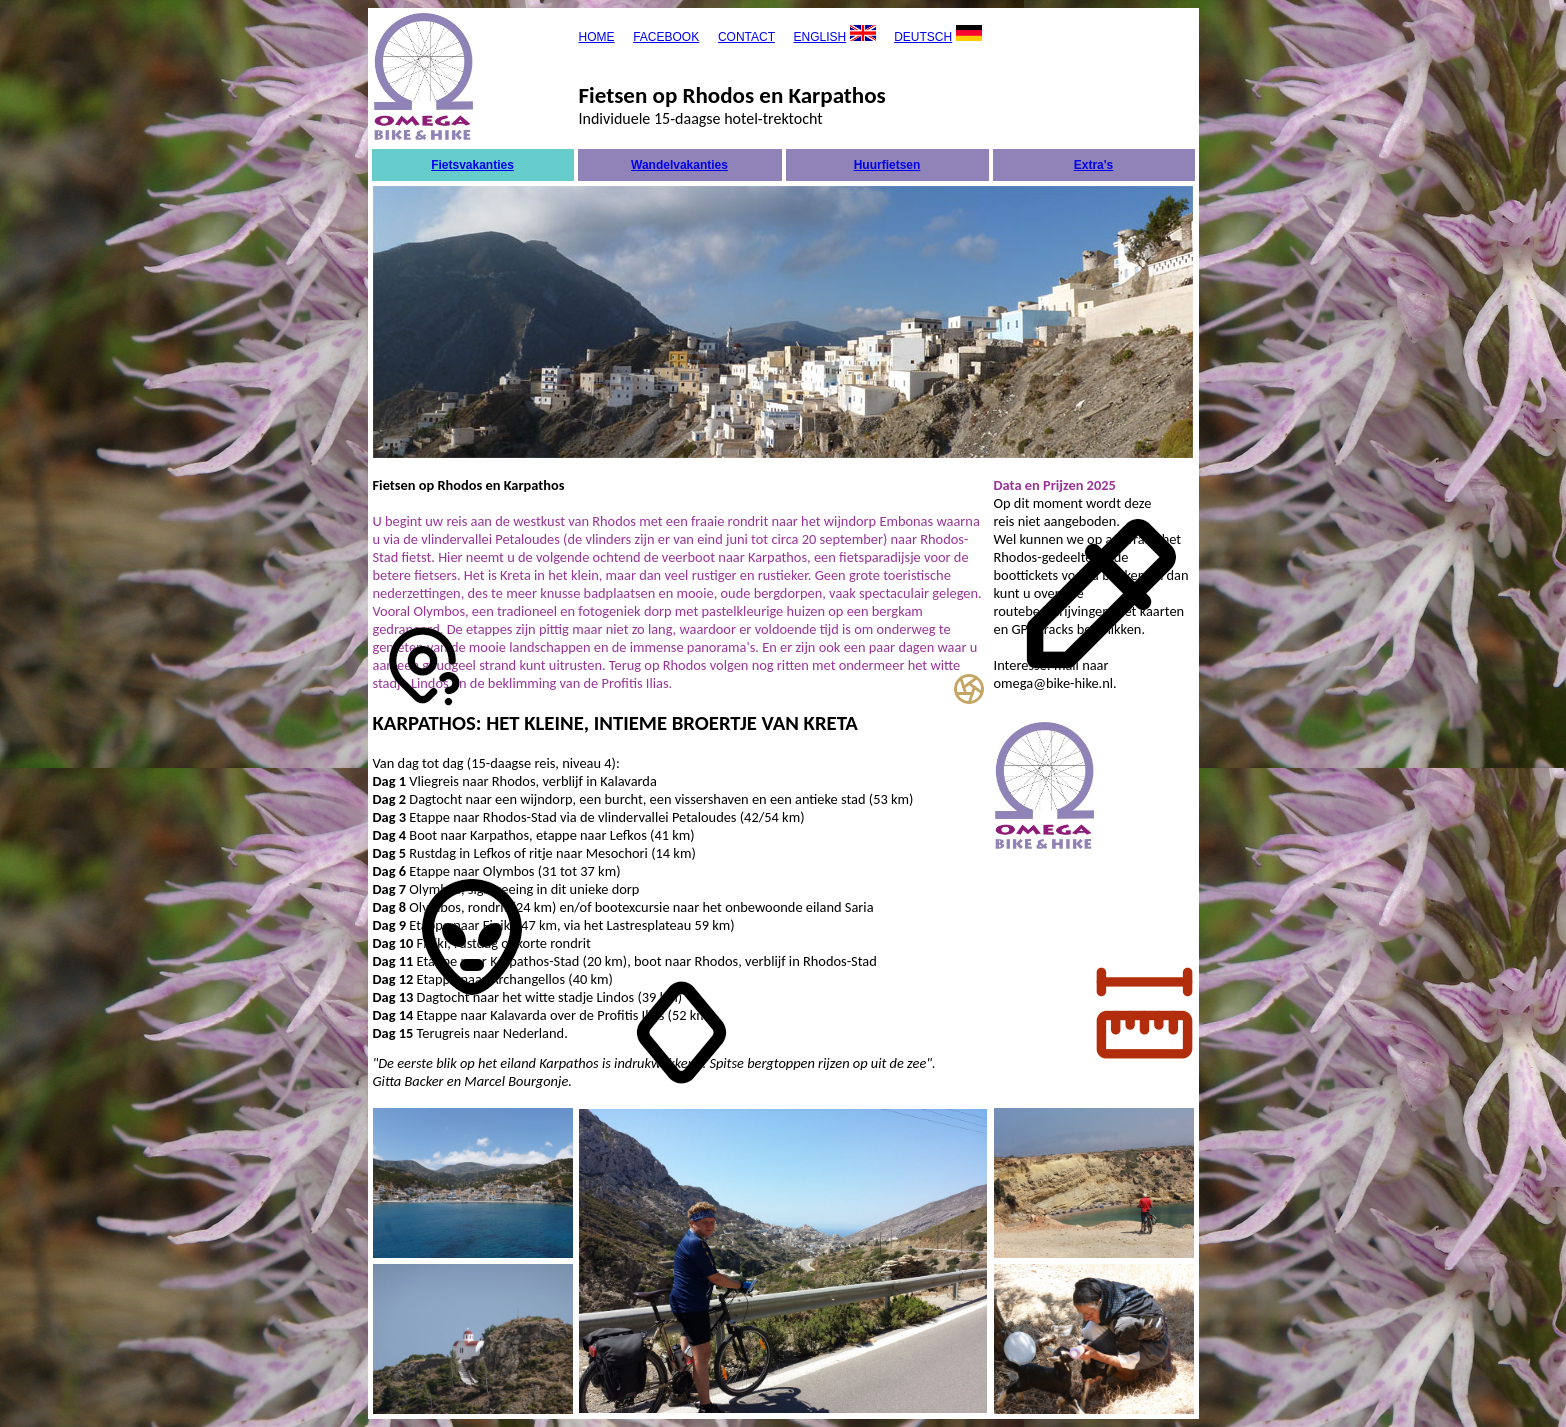  Describe the element at coordinates (472, 937) in the screenshot. I see `view or access sci-fi themed content` at that location.